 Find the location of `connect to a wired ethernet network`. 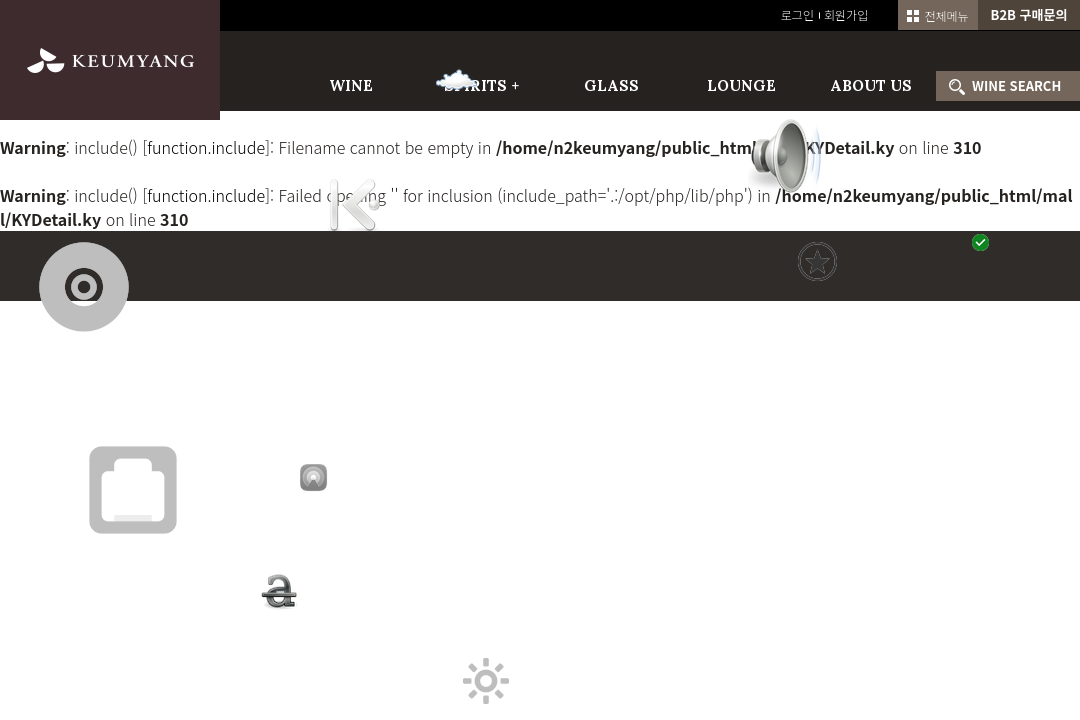

connect to a wired ethernet network is located at coordinates (133, 490).